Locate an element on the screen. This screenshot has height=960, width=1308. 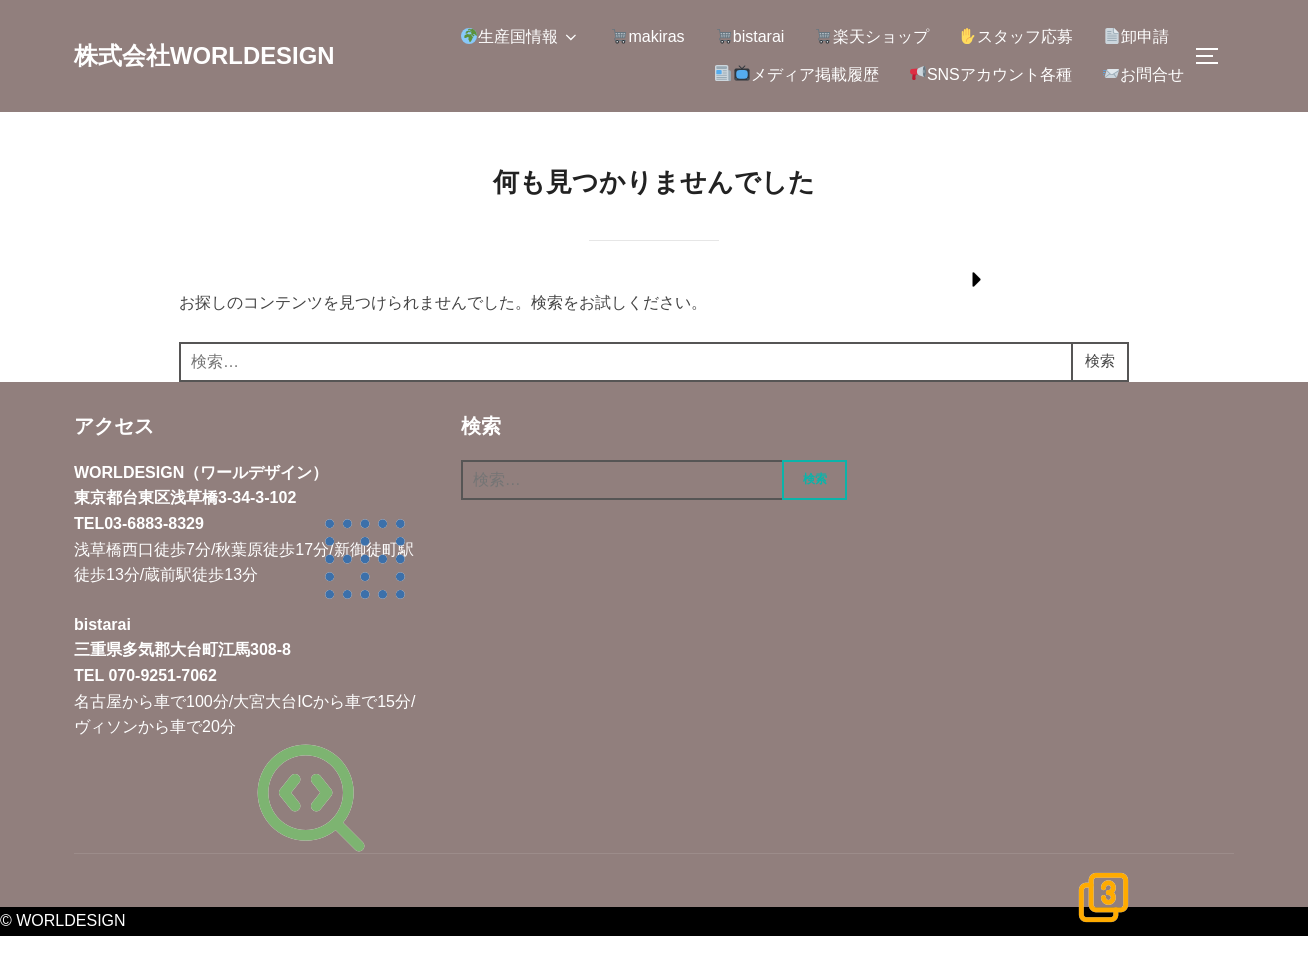
view item 3 in a series or collection is located at coordinates (1103, 897).